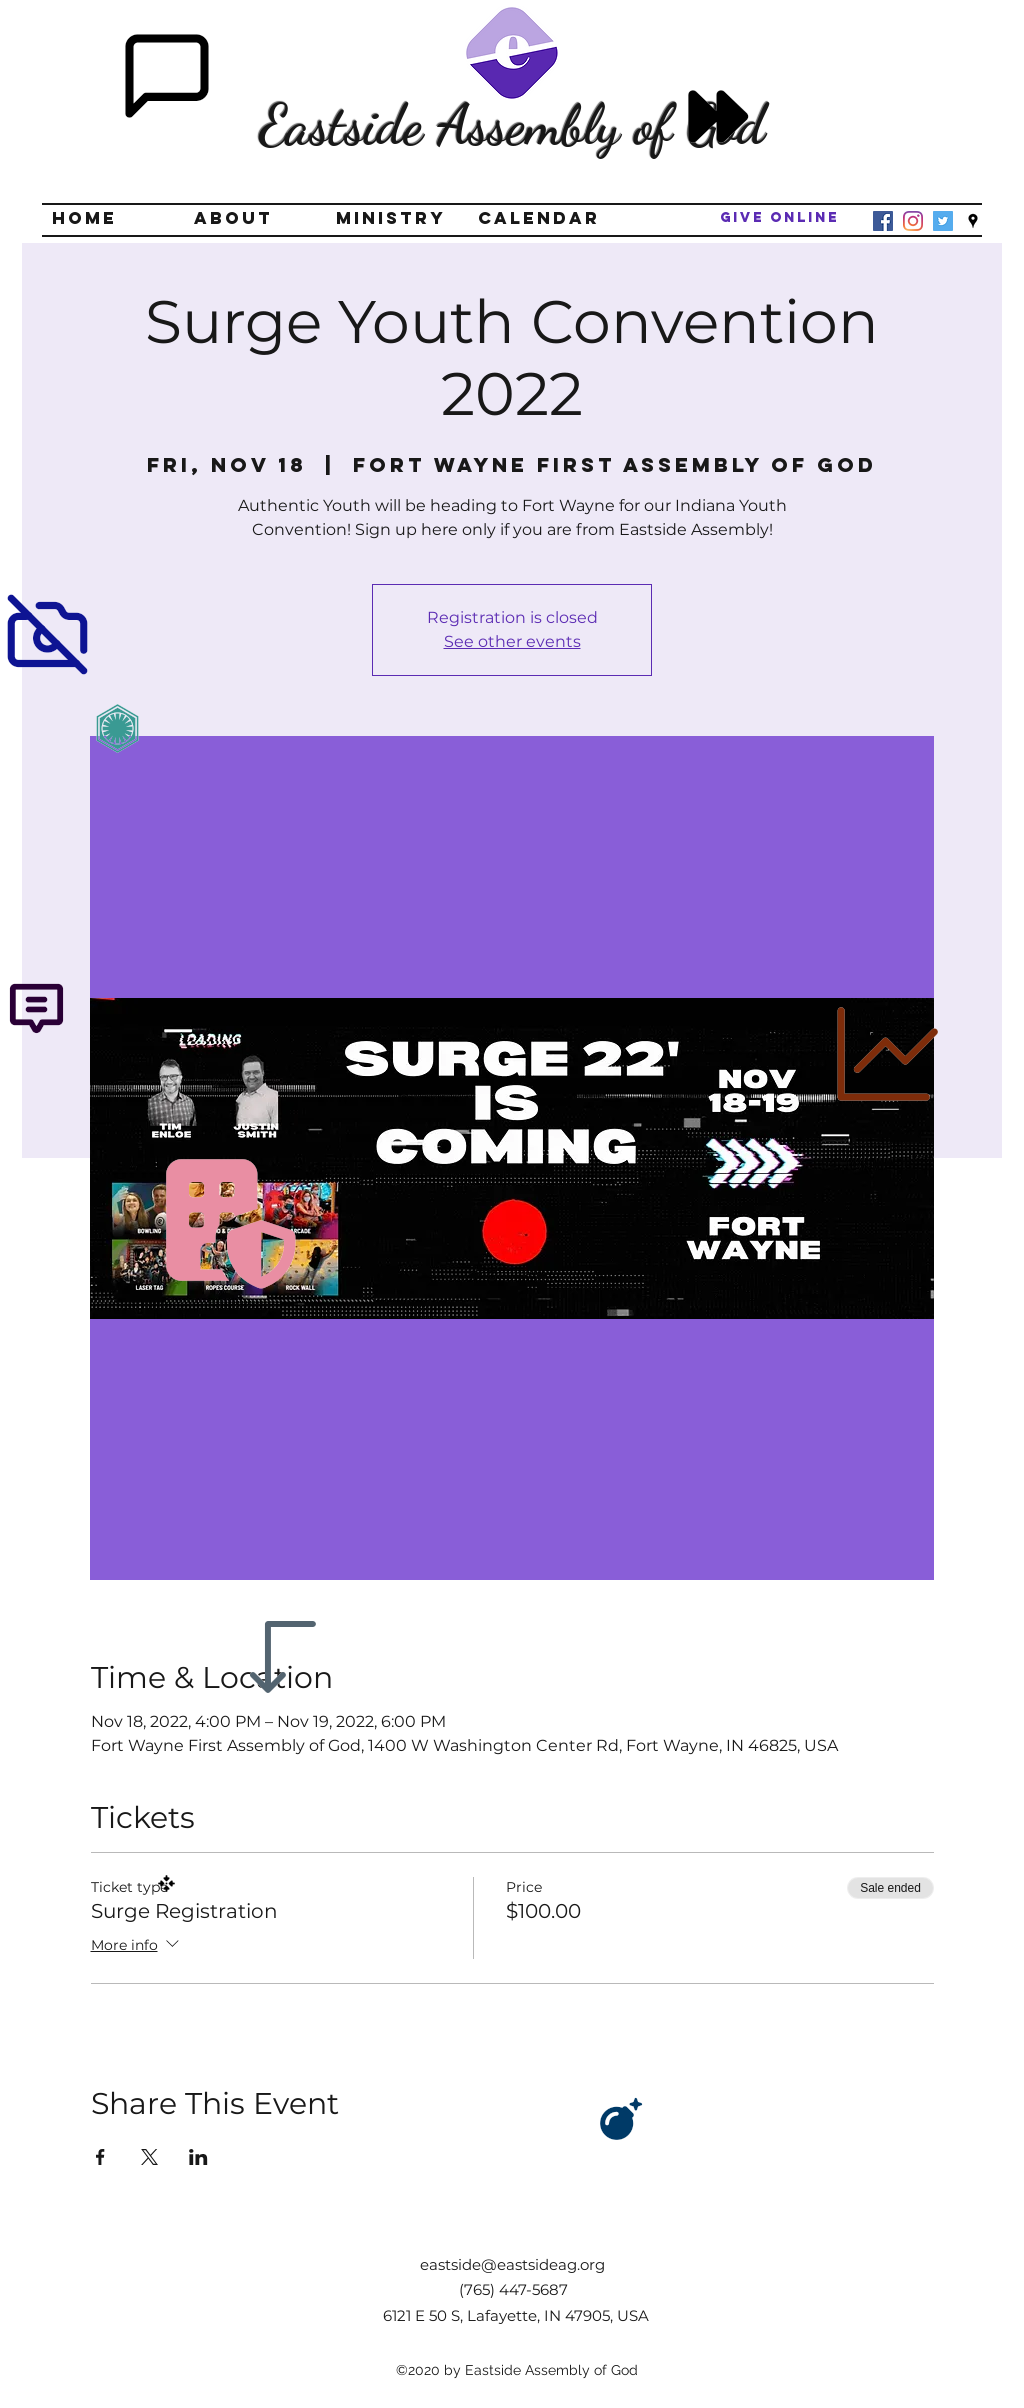 The width and height of the screenshot is (1024, 2408). What do you see at coordinates (714, 116) in the screenshot?
I see `skip to the next track` at bounding box center [714, 116].